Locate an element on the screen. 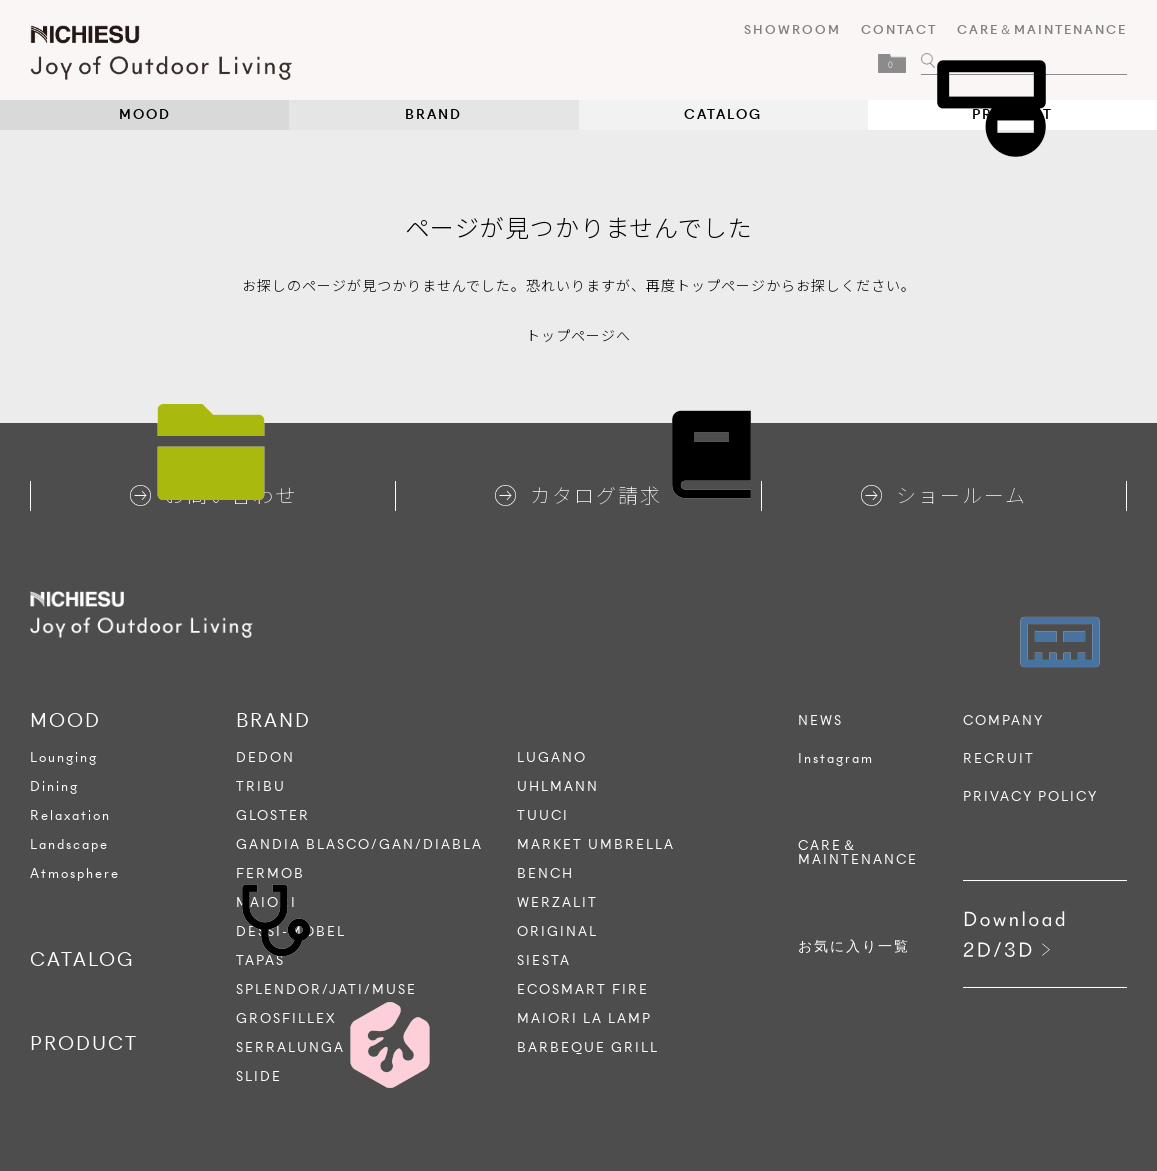  view RAM or memory usage is located at coordinates (1060, 642).